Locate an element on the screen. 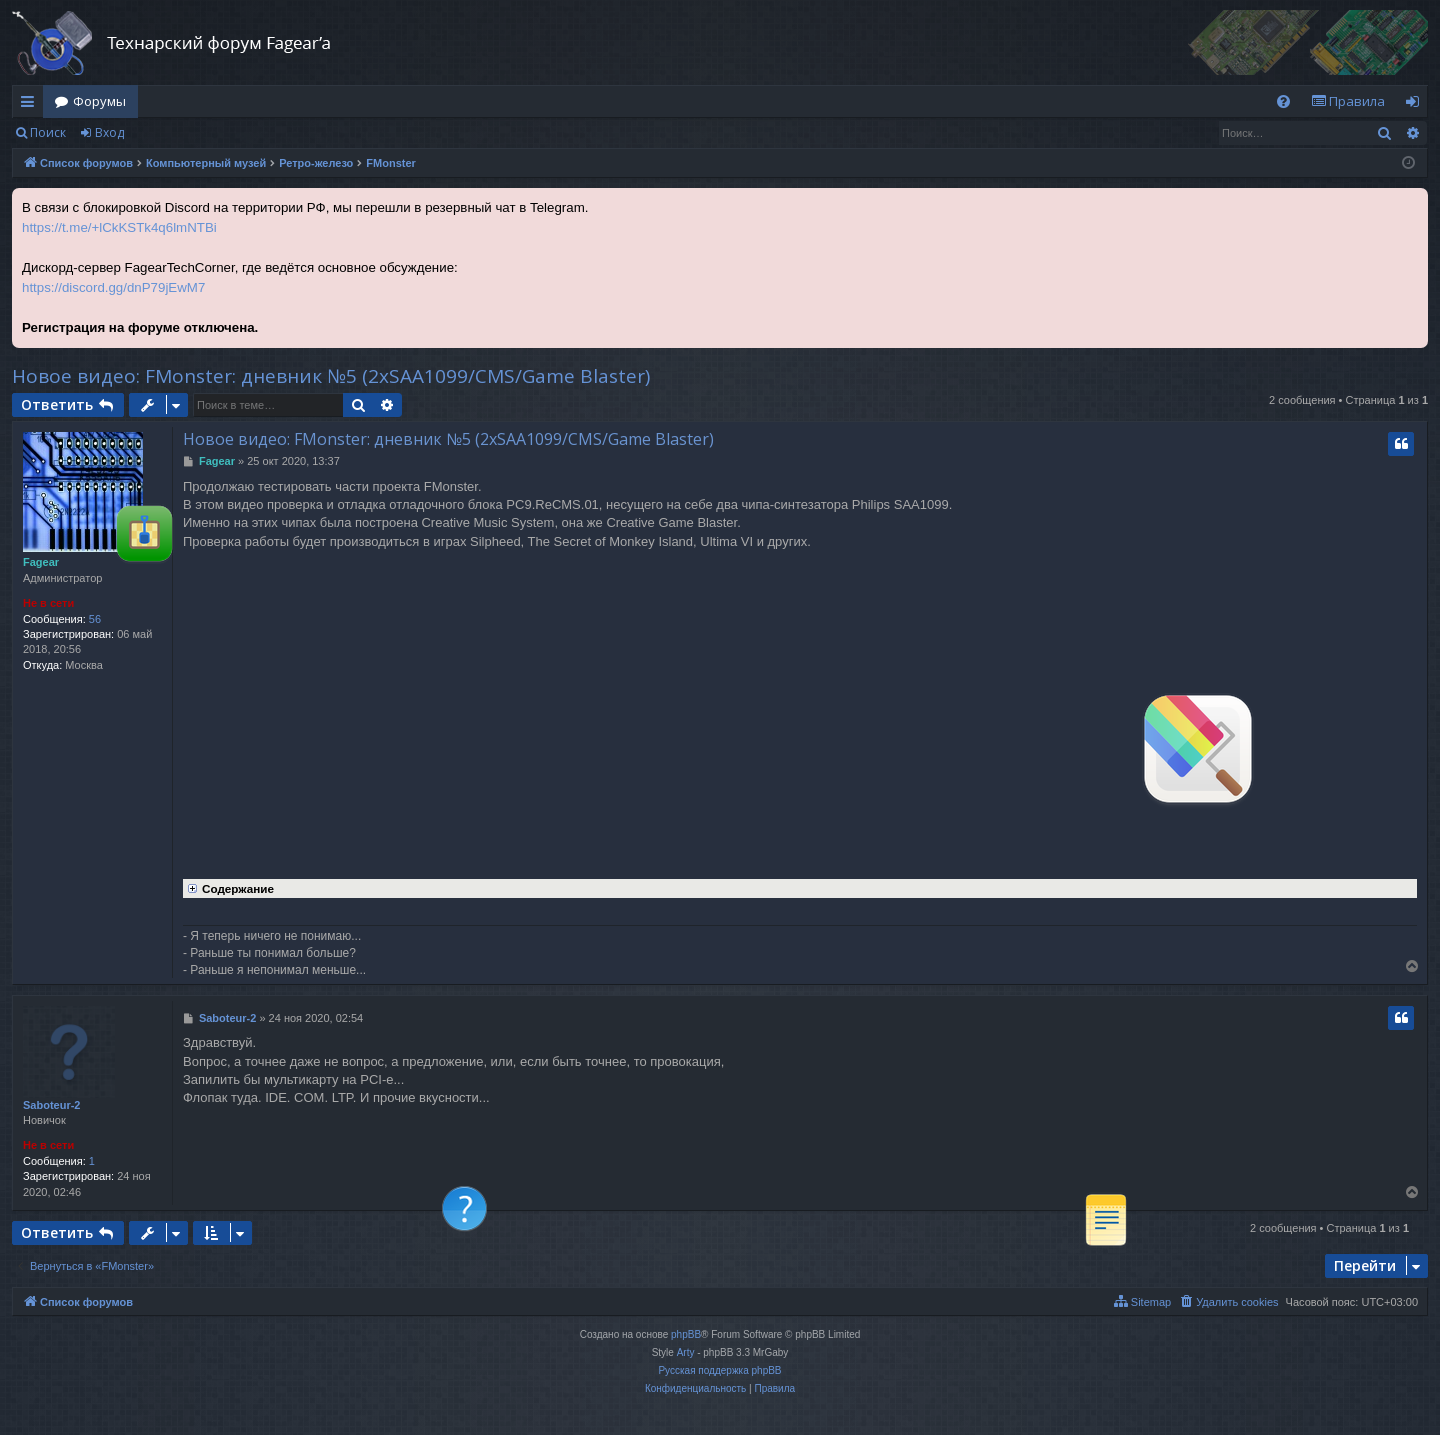 The image size is (1440, 1435). open the help center or documentation is located at coordinates (464, 1208).